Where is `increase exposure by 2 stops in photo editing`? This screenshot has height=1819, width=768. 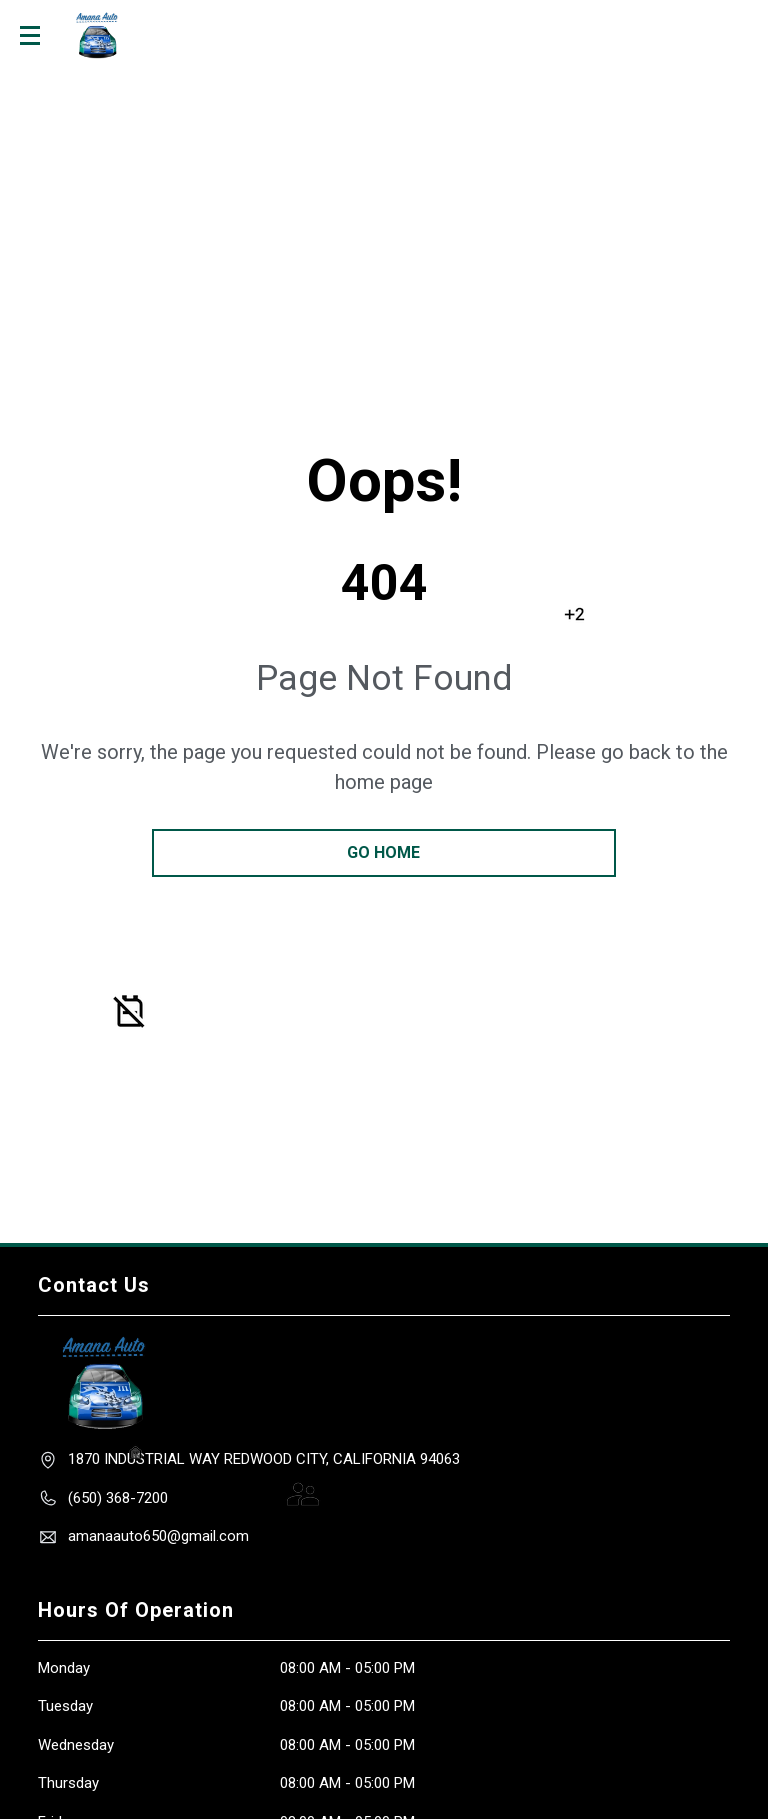
increase exposure by 2 stops in photo editing is located at coordinates (574, 614).